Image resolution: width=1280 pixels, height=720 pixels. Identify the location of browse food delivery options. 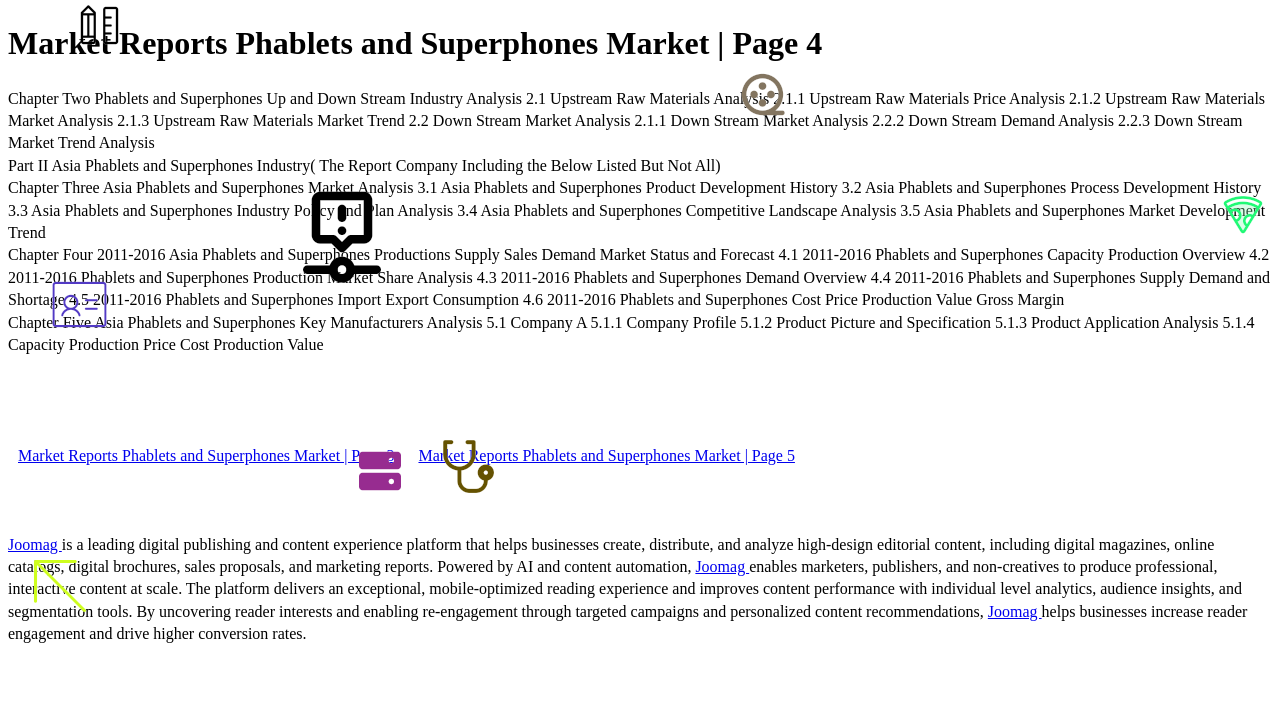
(1243, 214).